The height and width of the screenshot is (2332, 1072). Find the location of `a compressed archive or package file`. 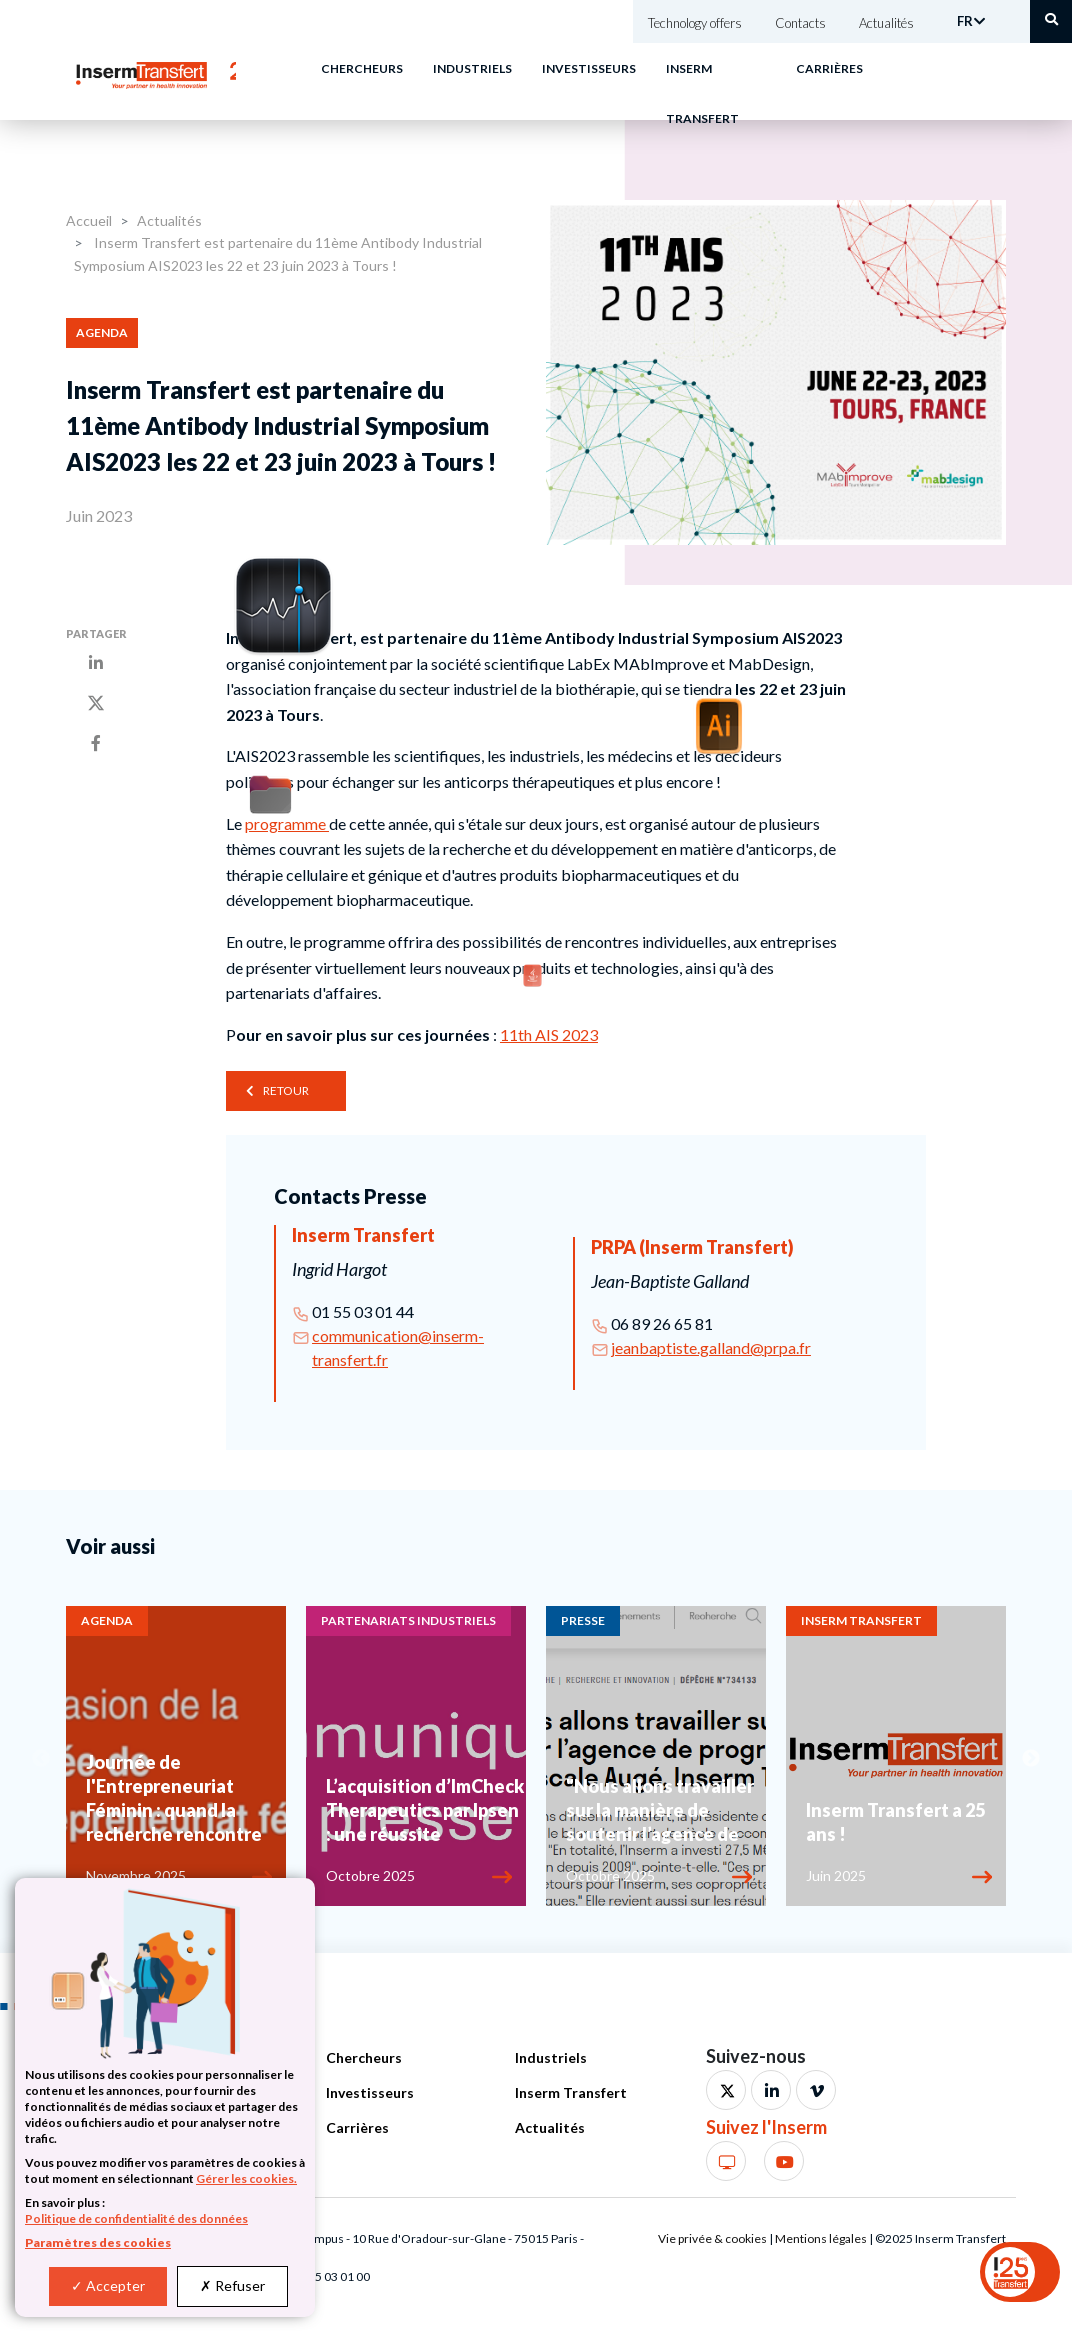

a compressed archive or package file is located at coordinates (68, 1991).